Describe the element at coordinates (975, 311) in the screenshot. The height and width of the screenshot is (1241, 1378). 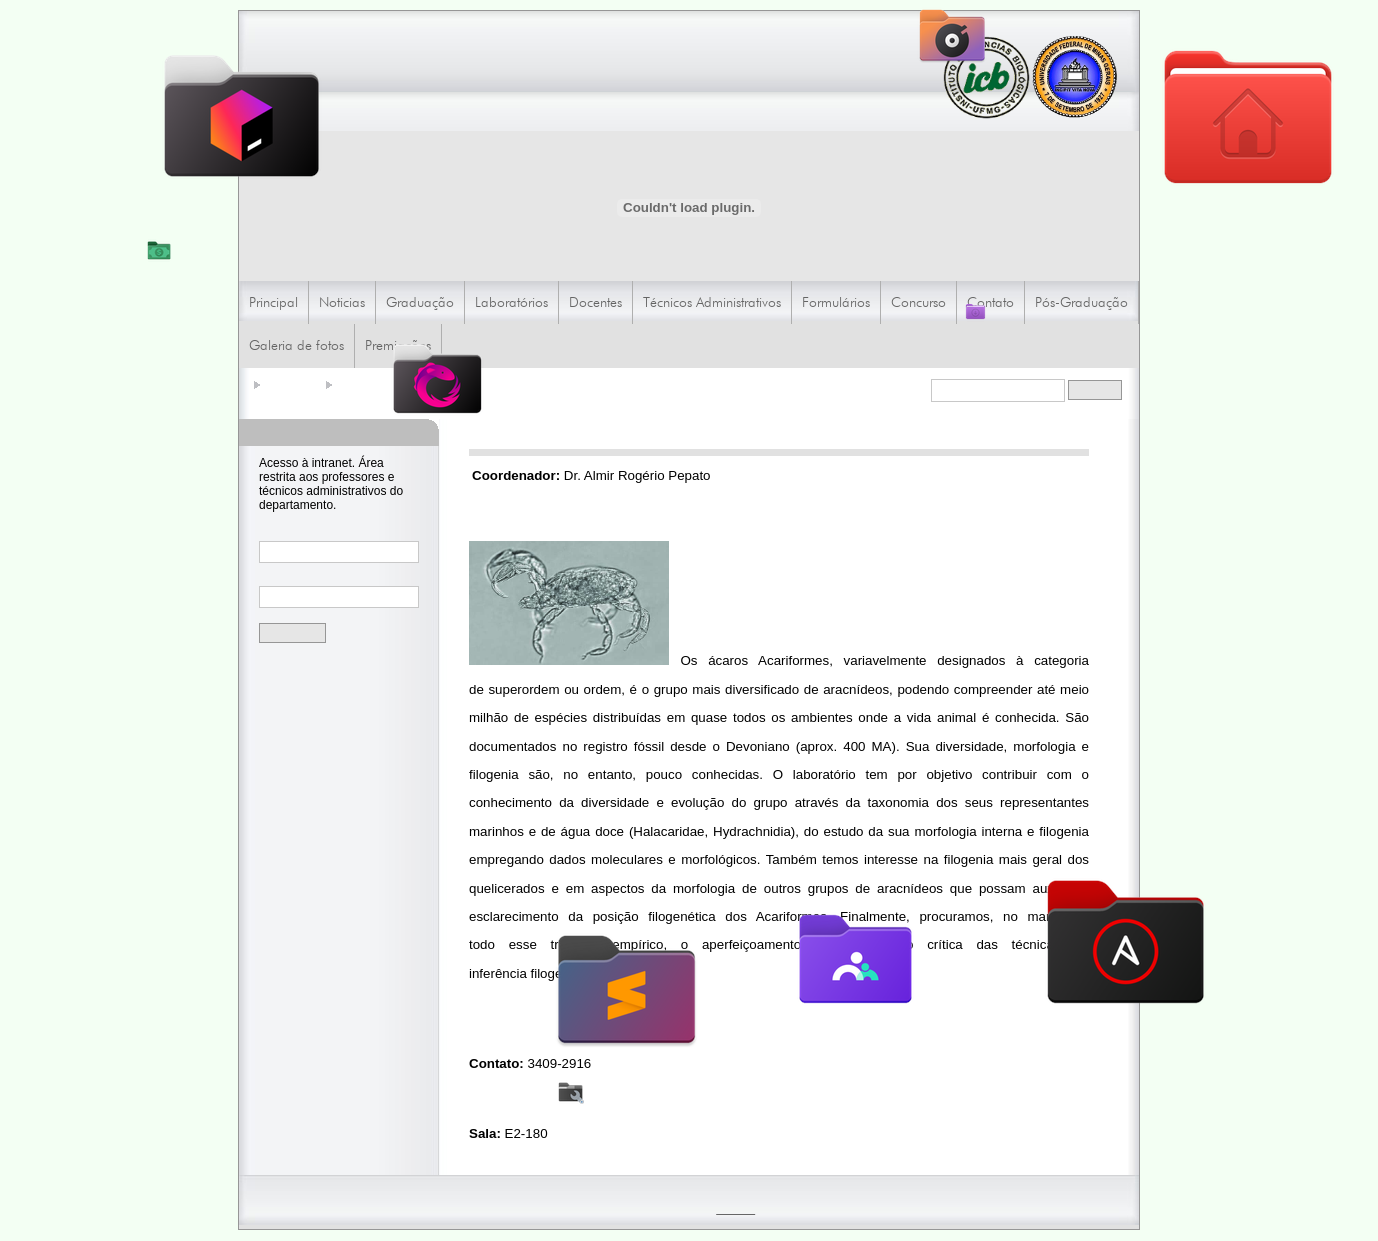
I see `access your downloads folder` at that location.